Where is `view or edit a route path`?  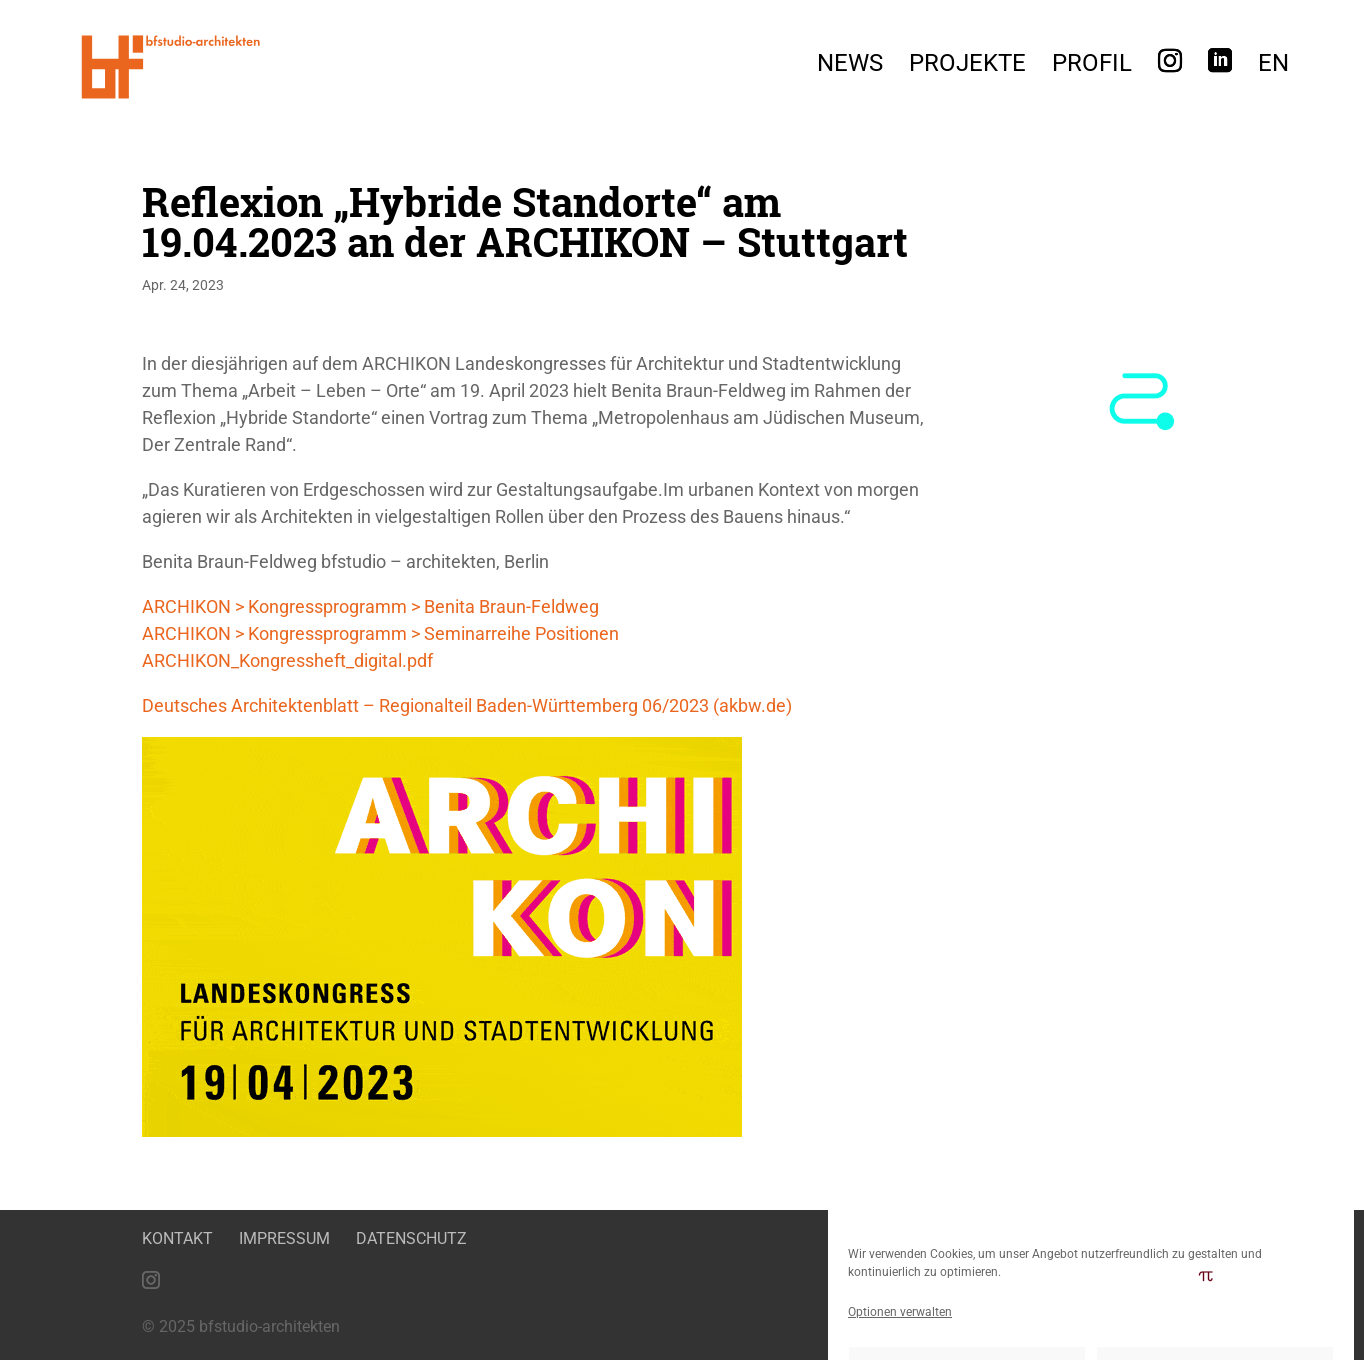
view or edit a route path is located at coordinates (1142, 398).